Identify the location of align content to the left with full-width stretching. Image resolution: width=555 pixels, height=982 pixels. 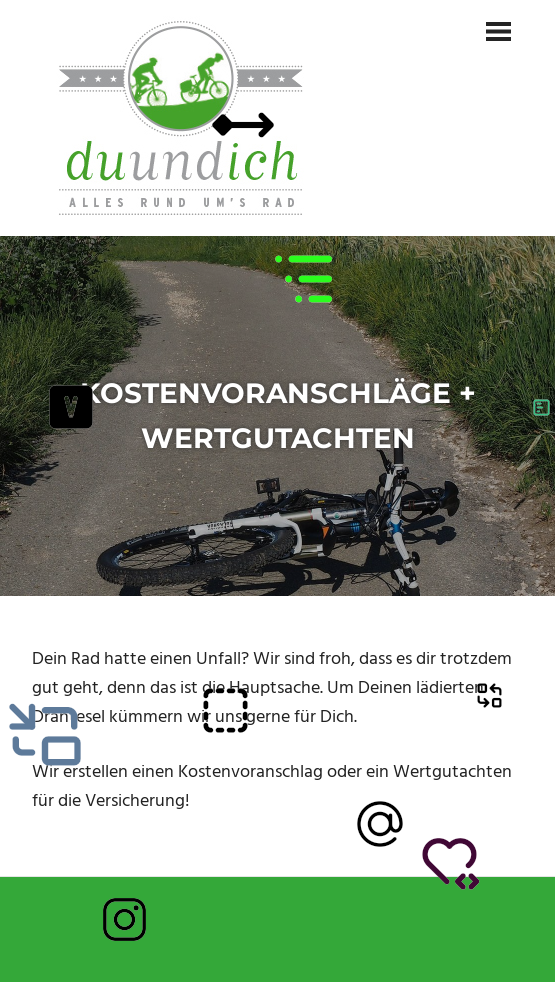
(541, 407).